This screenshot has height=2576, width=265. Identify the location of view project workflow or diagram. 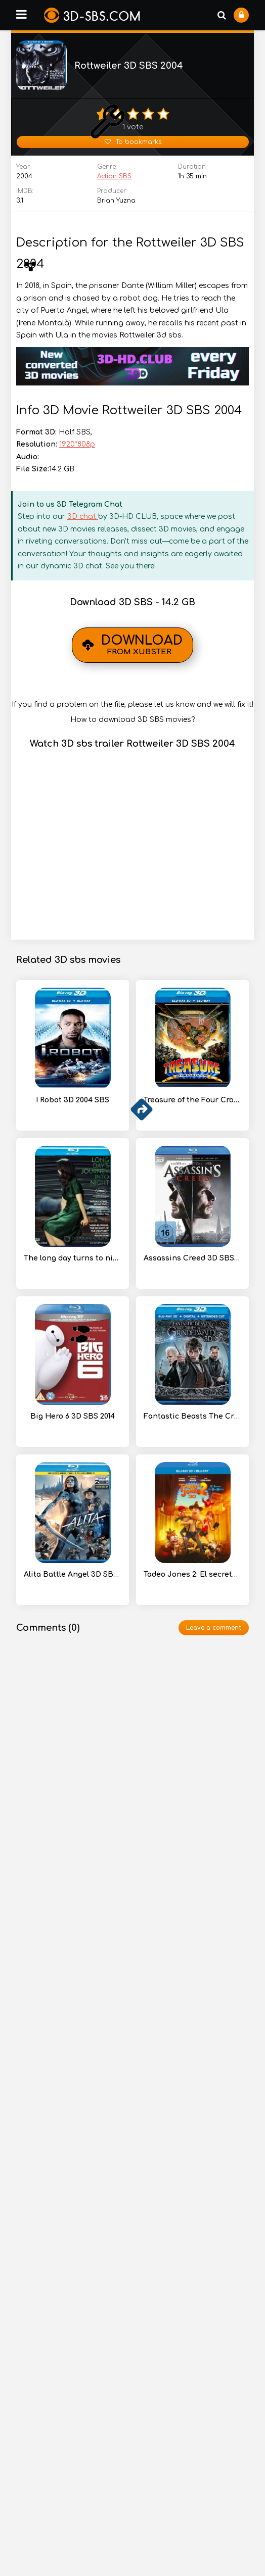
(30, 266).